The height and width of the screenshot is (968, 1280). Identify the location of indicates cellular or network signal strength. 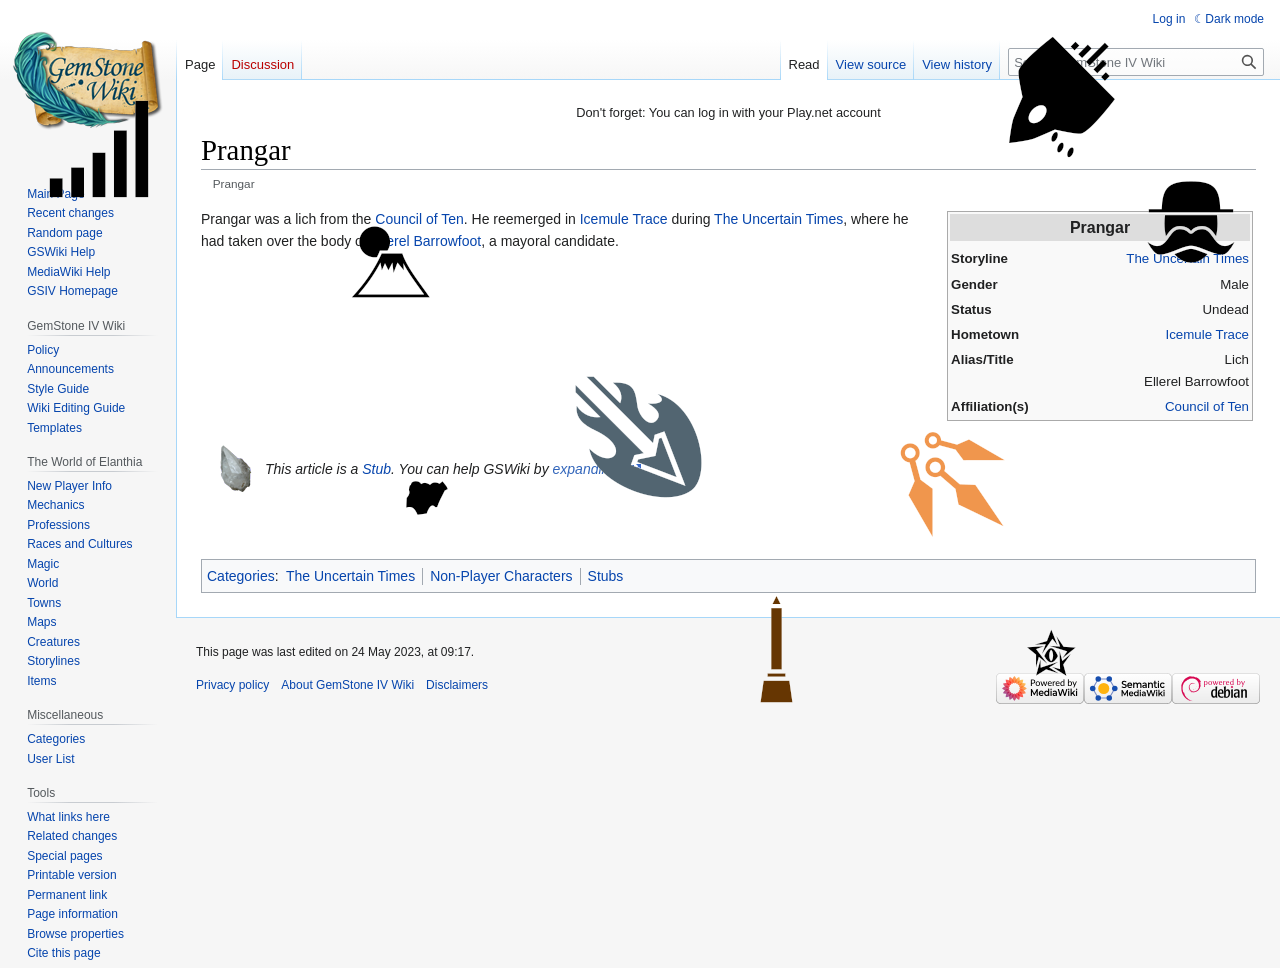
(99, 149).